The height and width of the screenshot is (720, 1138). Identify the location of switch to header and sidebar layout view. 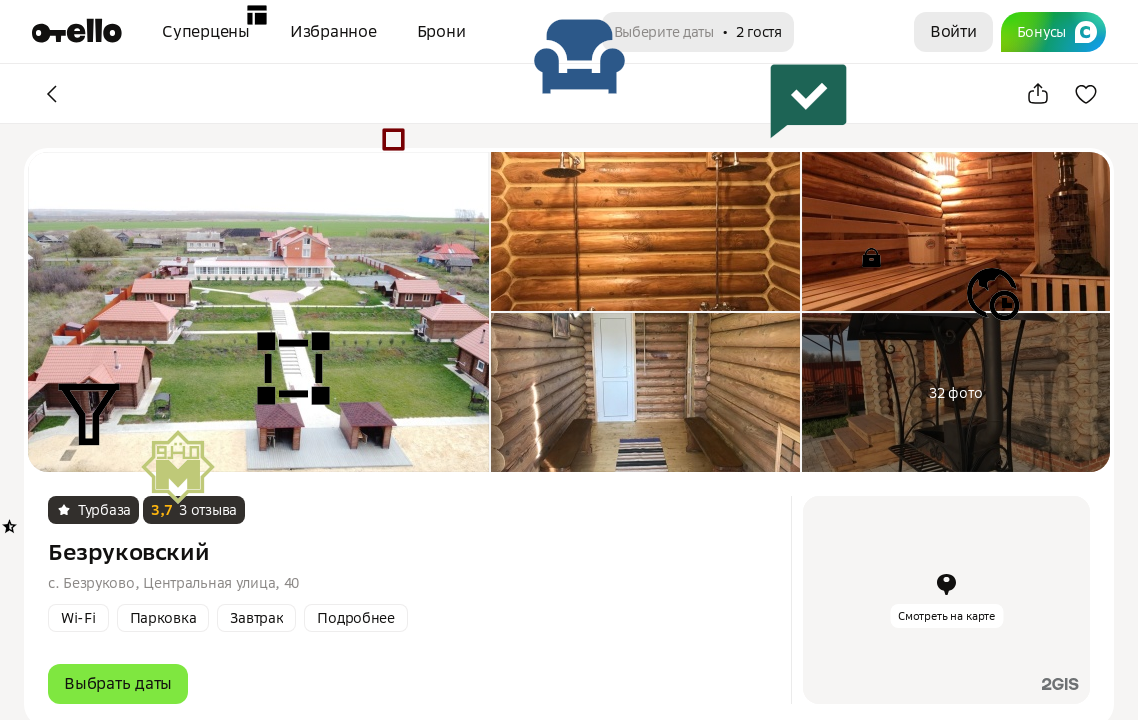
(257, 15).